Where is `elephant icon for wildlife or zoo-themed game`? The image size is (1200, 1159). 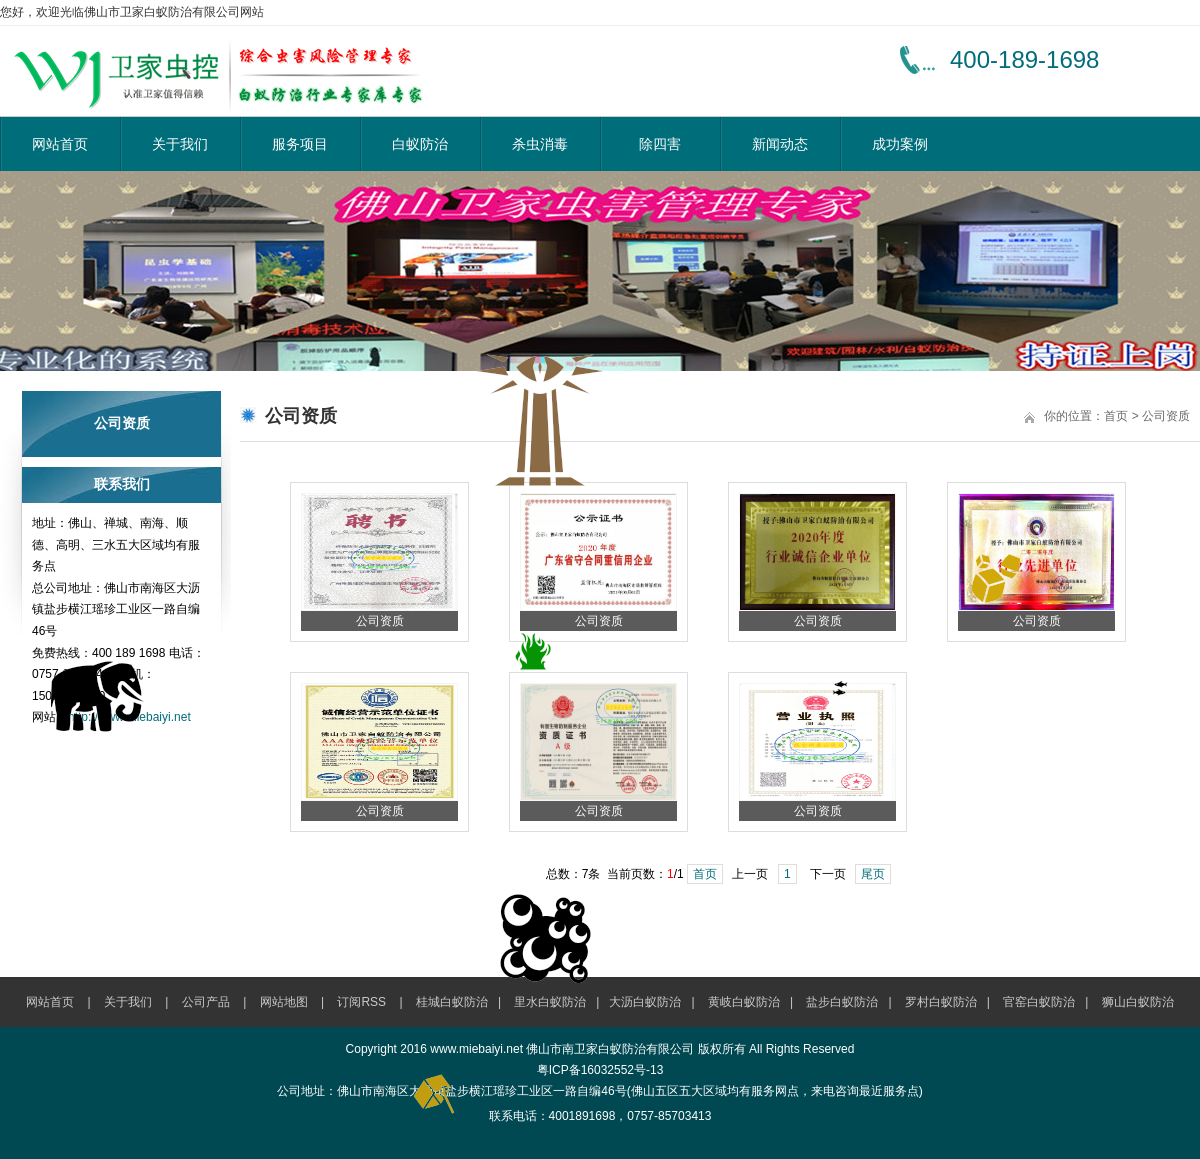
elephant icon for wildlife or zoo-themed game is located at coordinates (97, 696).